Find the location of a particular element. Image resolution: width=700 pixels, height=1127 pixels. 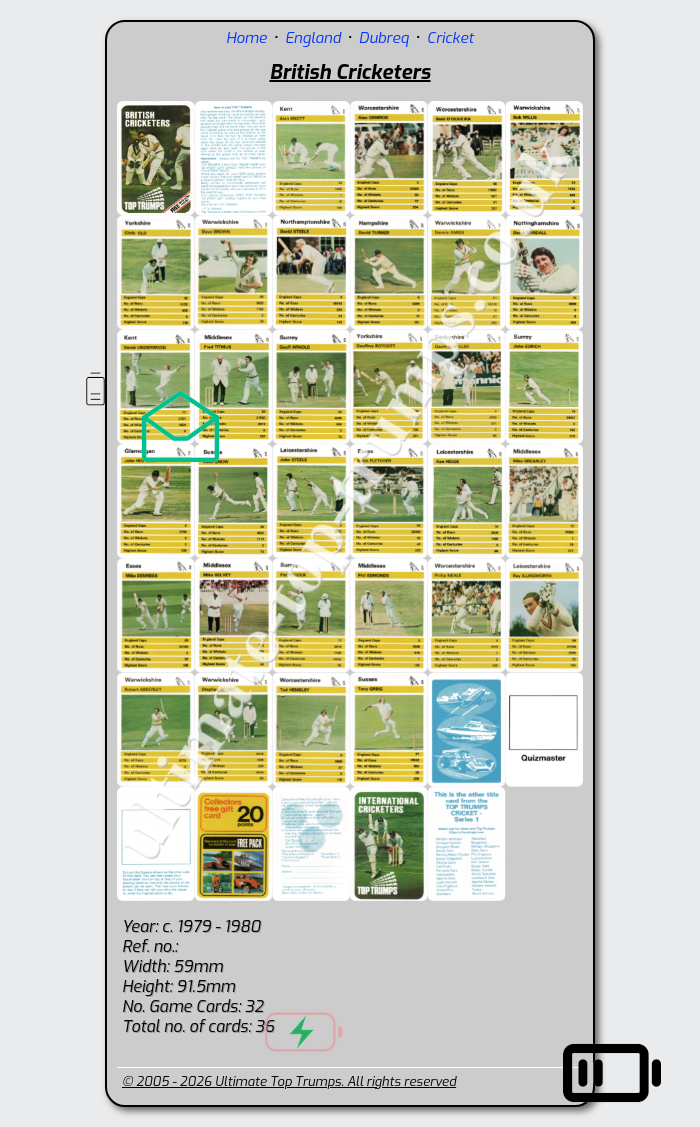

indicates battery is empty but currently charging is located at coordinates (304, 1032).